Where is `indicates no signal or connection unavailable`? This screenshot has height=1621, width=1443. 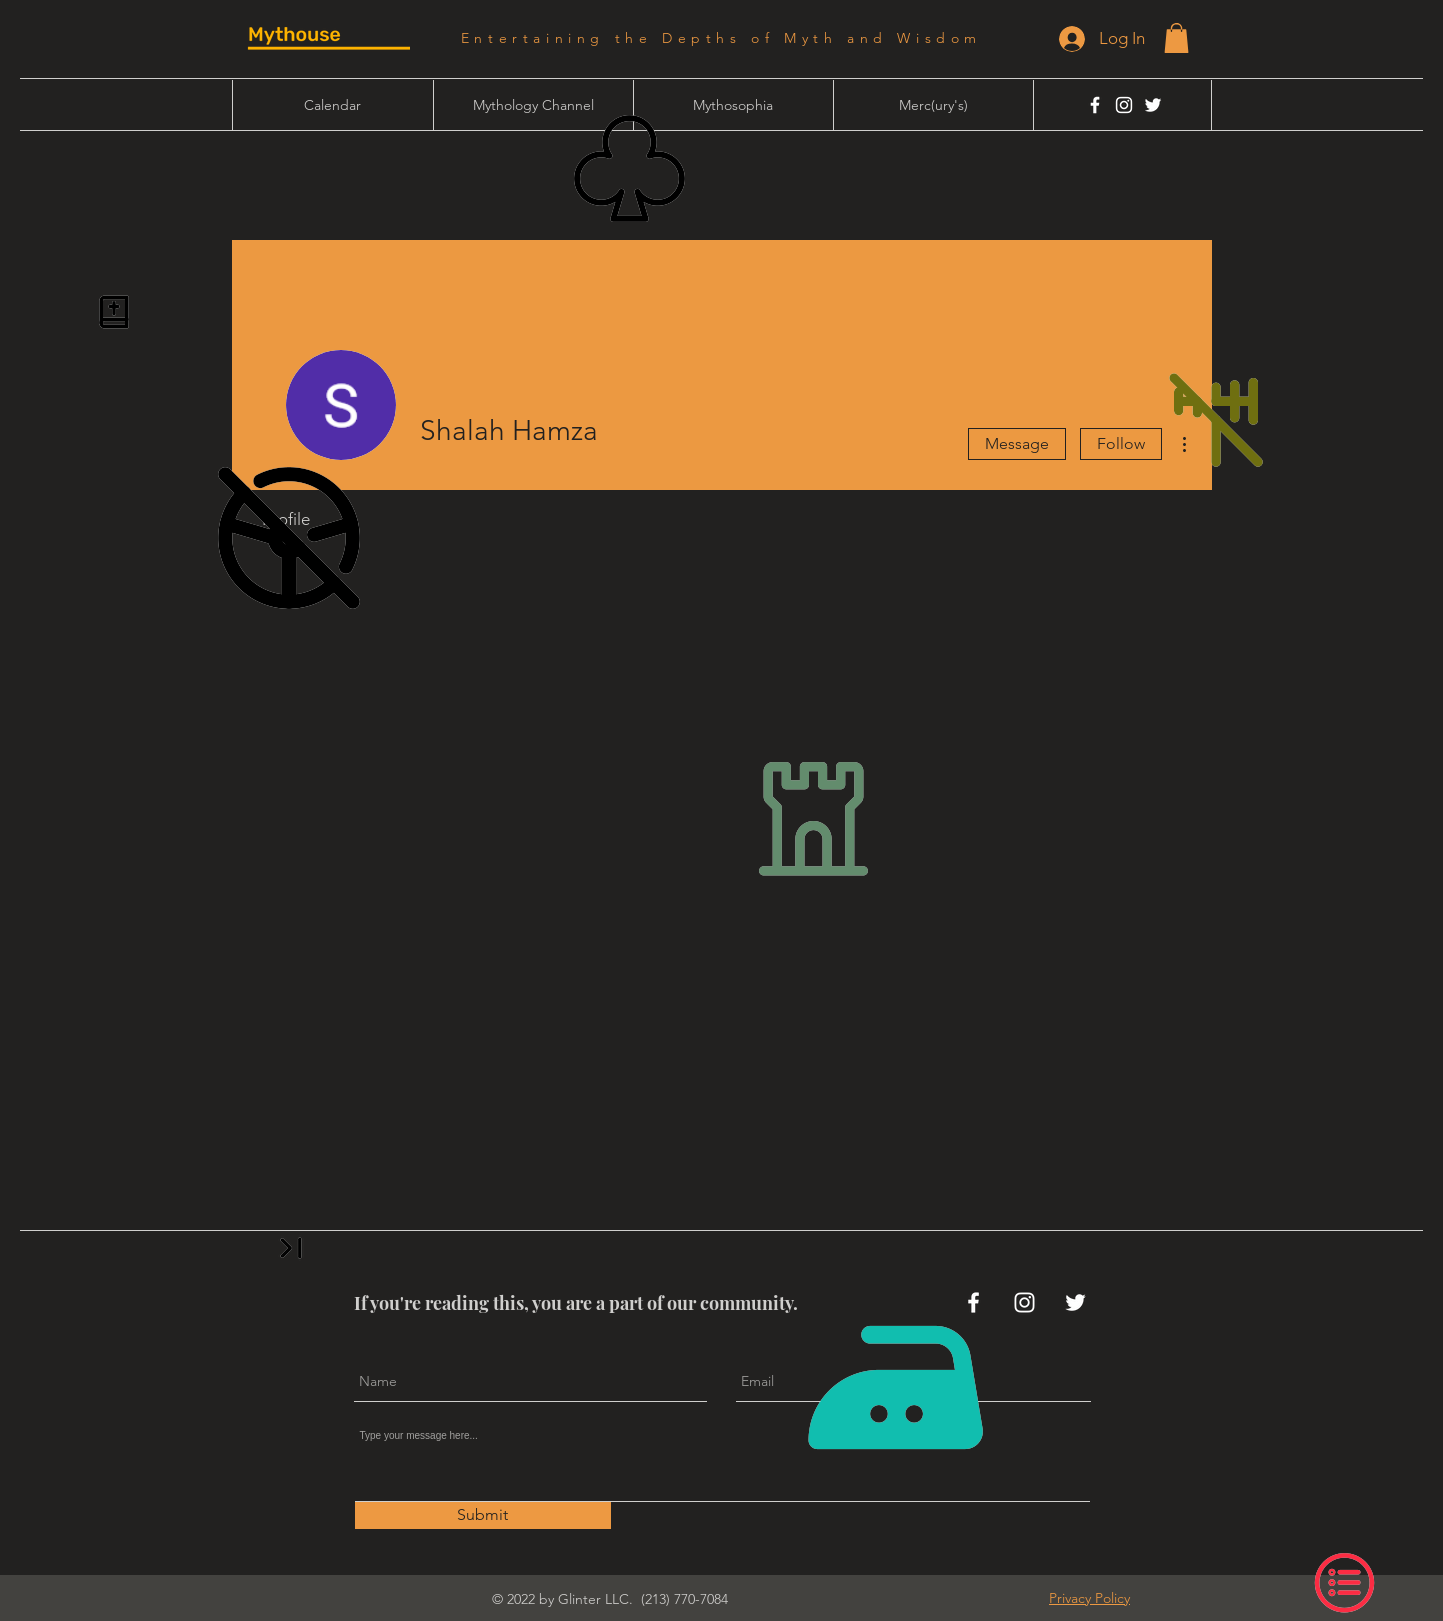 indicates no signal or connection unavailable is located at coordinates (1216, 420).